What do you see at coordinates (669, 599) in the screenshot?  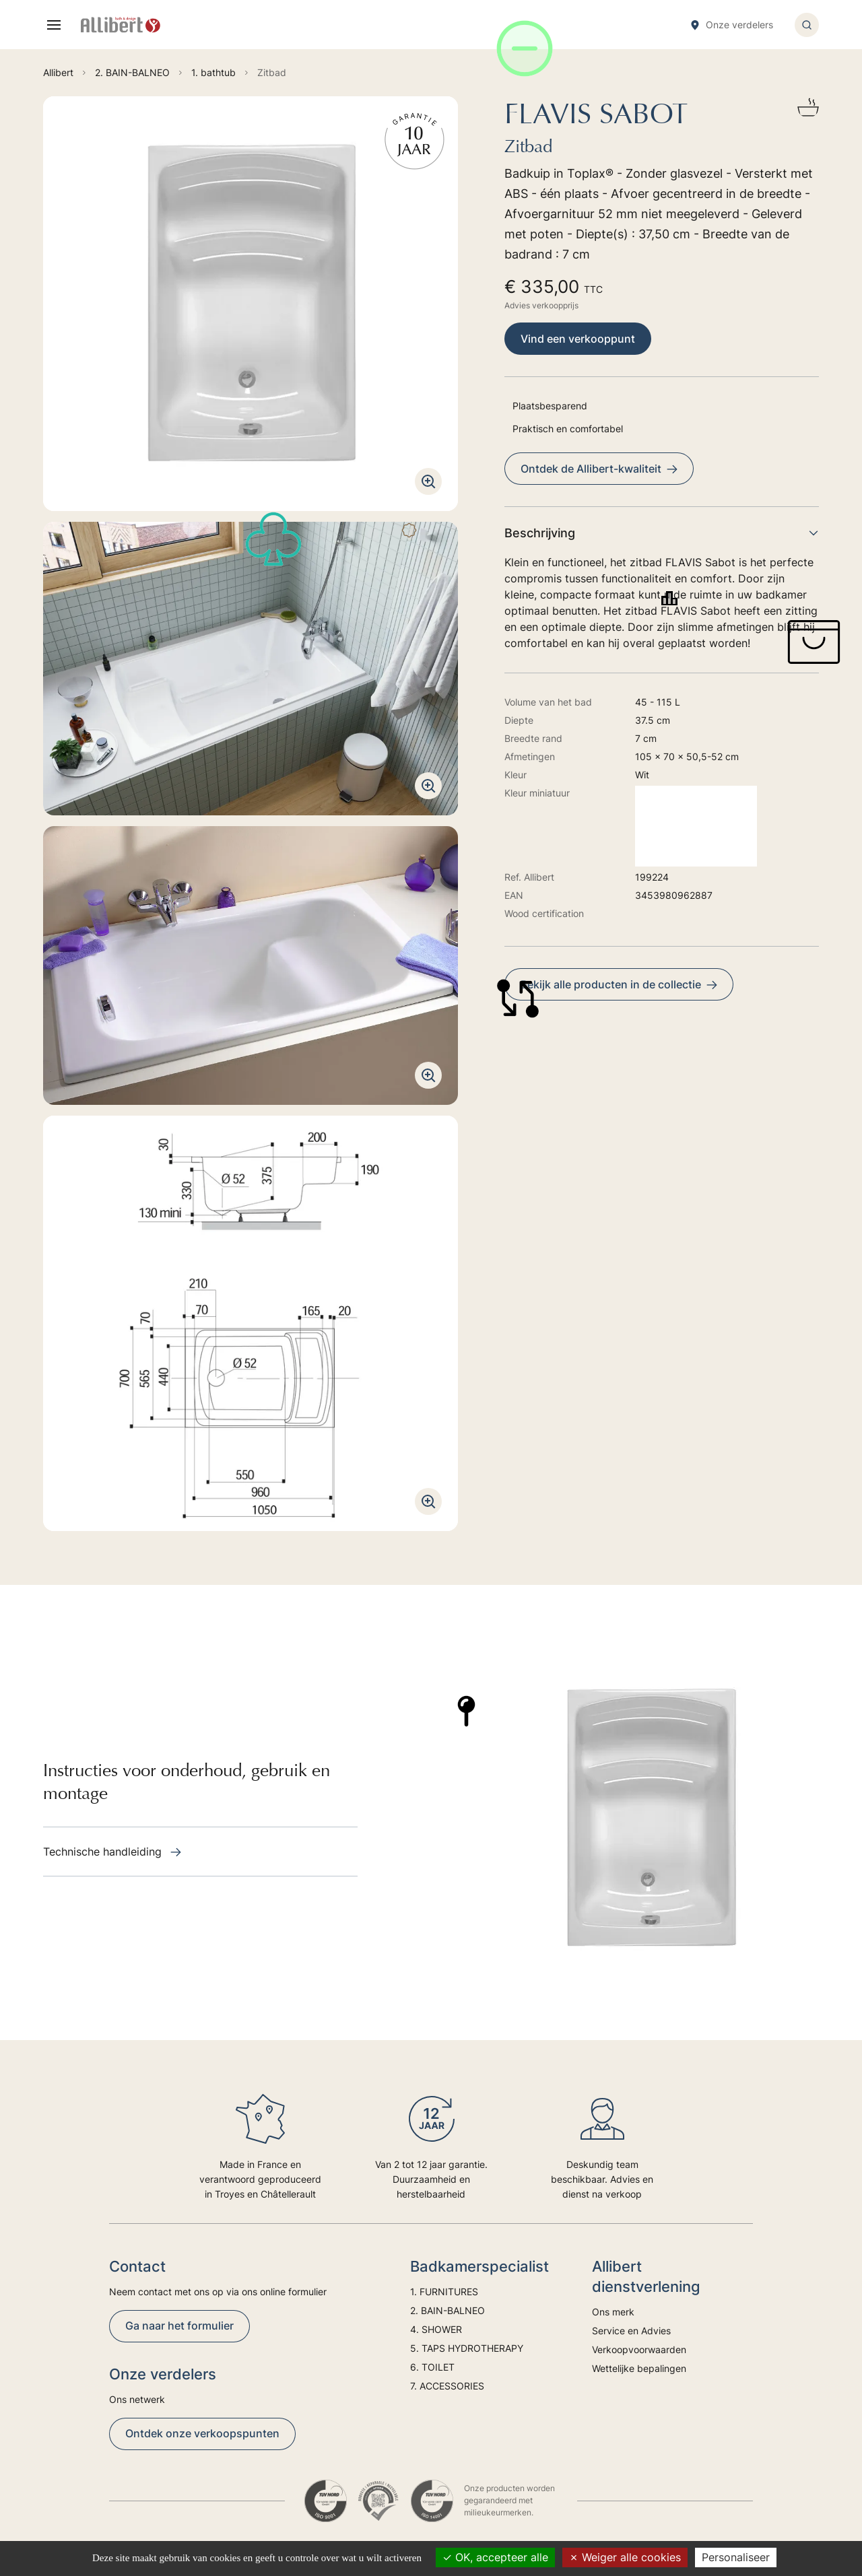 I see `view leaderboard rankings` at bounding box center [669, 599].